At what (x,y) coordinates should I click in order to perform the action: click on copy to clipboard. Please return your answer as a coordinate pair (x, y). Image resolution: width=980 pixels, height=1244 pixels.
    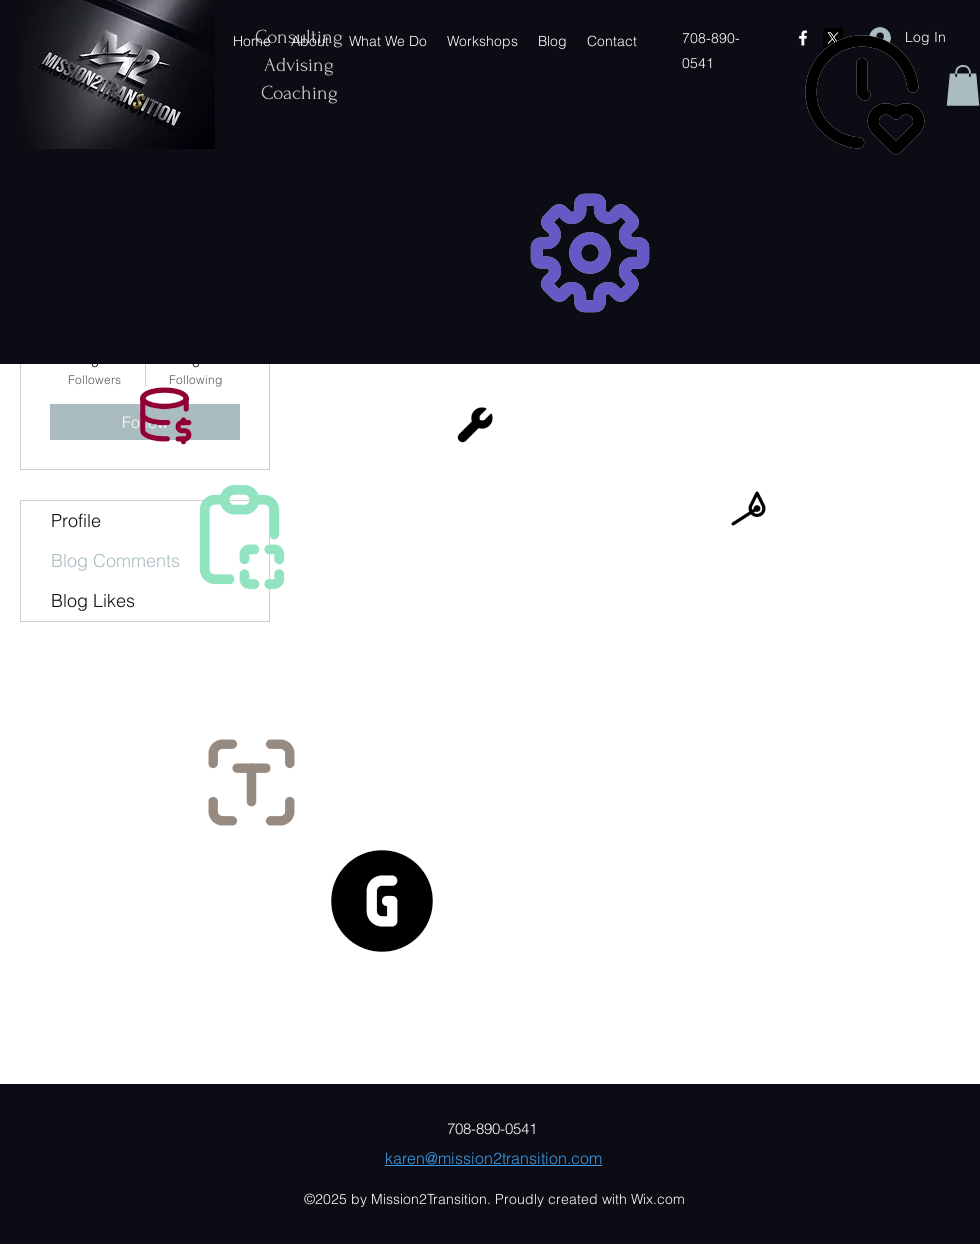
    Looking at the image, I should click on (239, 534).